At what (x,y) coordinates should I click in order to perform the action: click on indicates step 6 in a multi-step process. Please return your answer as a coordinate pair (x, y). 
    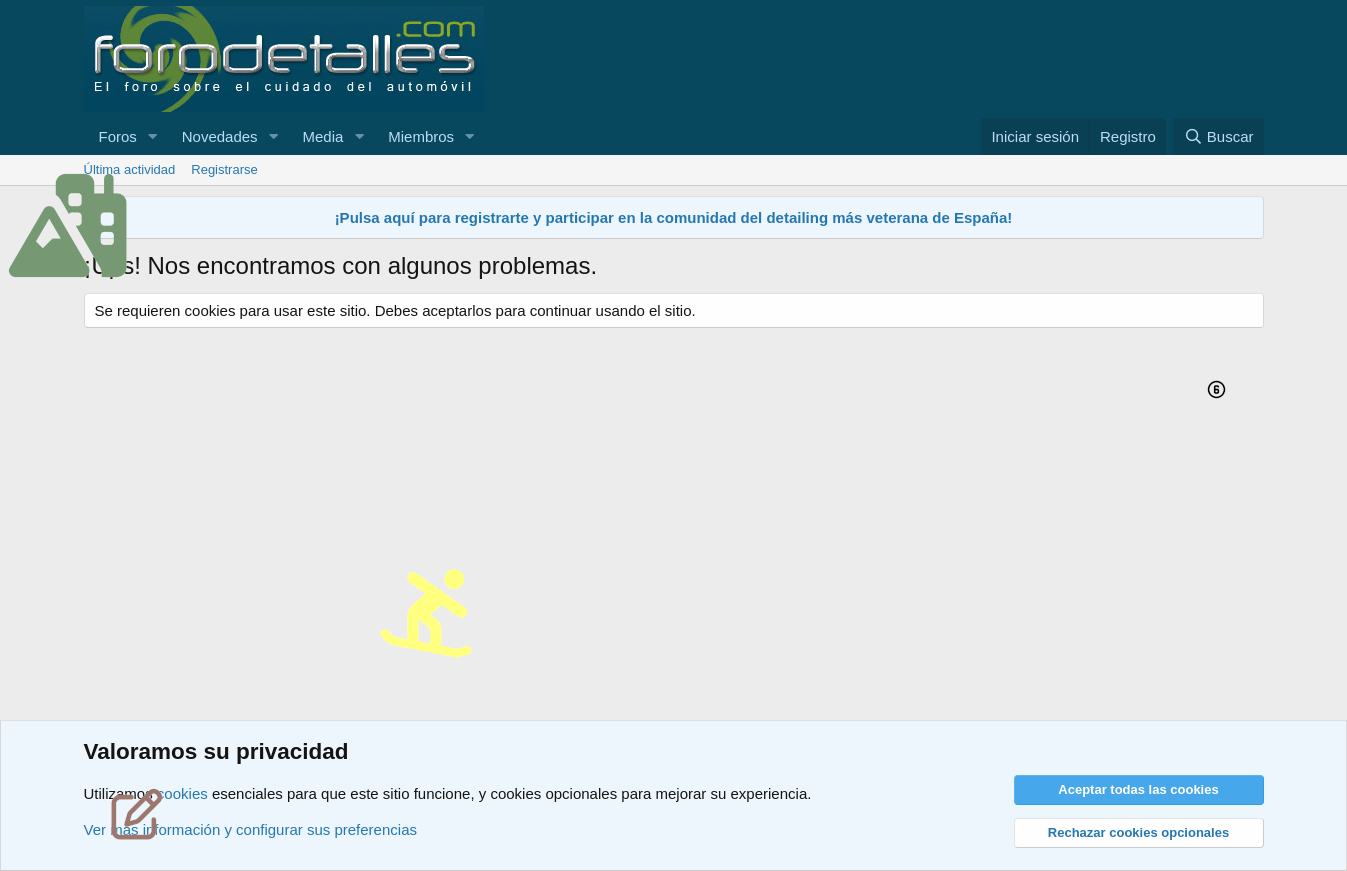
    Looking at the image, I should click on (1216, 389).